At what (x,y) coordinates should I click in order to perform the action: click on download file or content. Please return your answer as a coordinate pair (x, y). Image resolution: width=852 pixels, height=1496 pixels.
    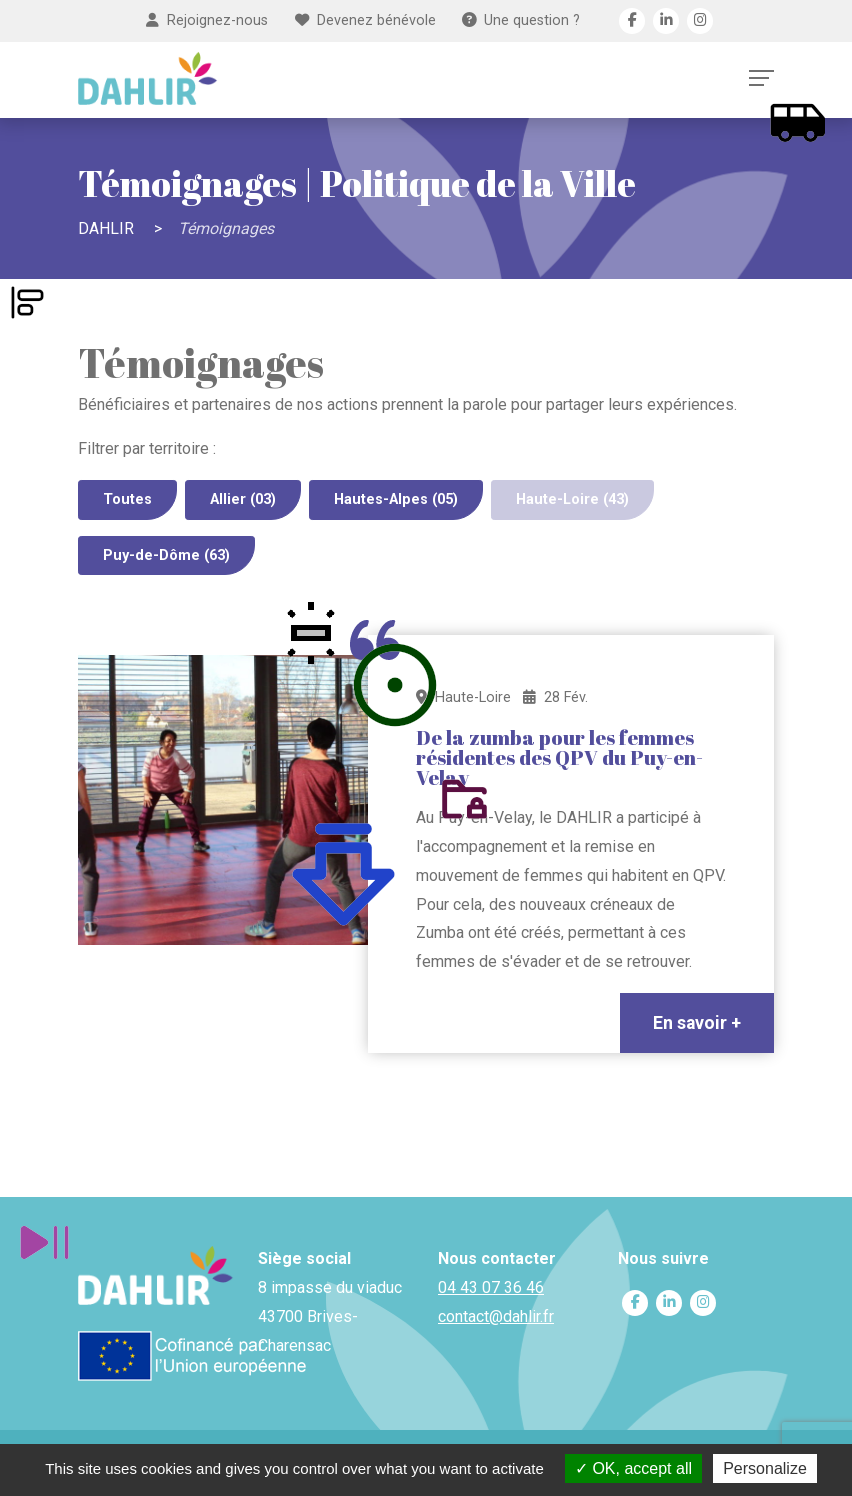
    Looking at the image, I should click on (343, 870).